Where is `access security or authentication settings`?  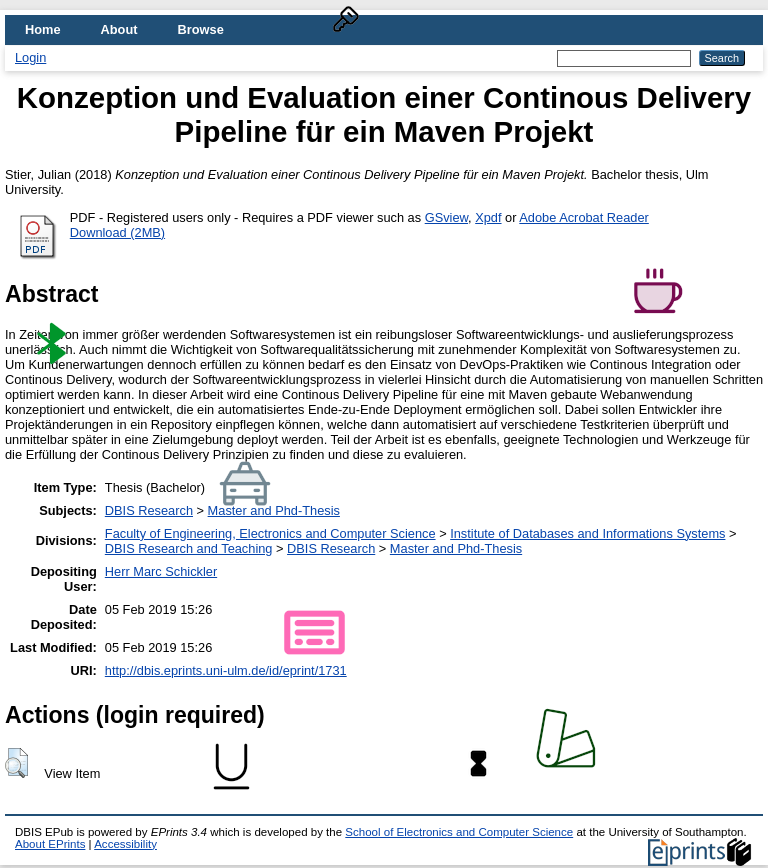 access security or authentication settings is located at coordinates (346, 19).